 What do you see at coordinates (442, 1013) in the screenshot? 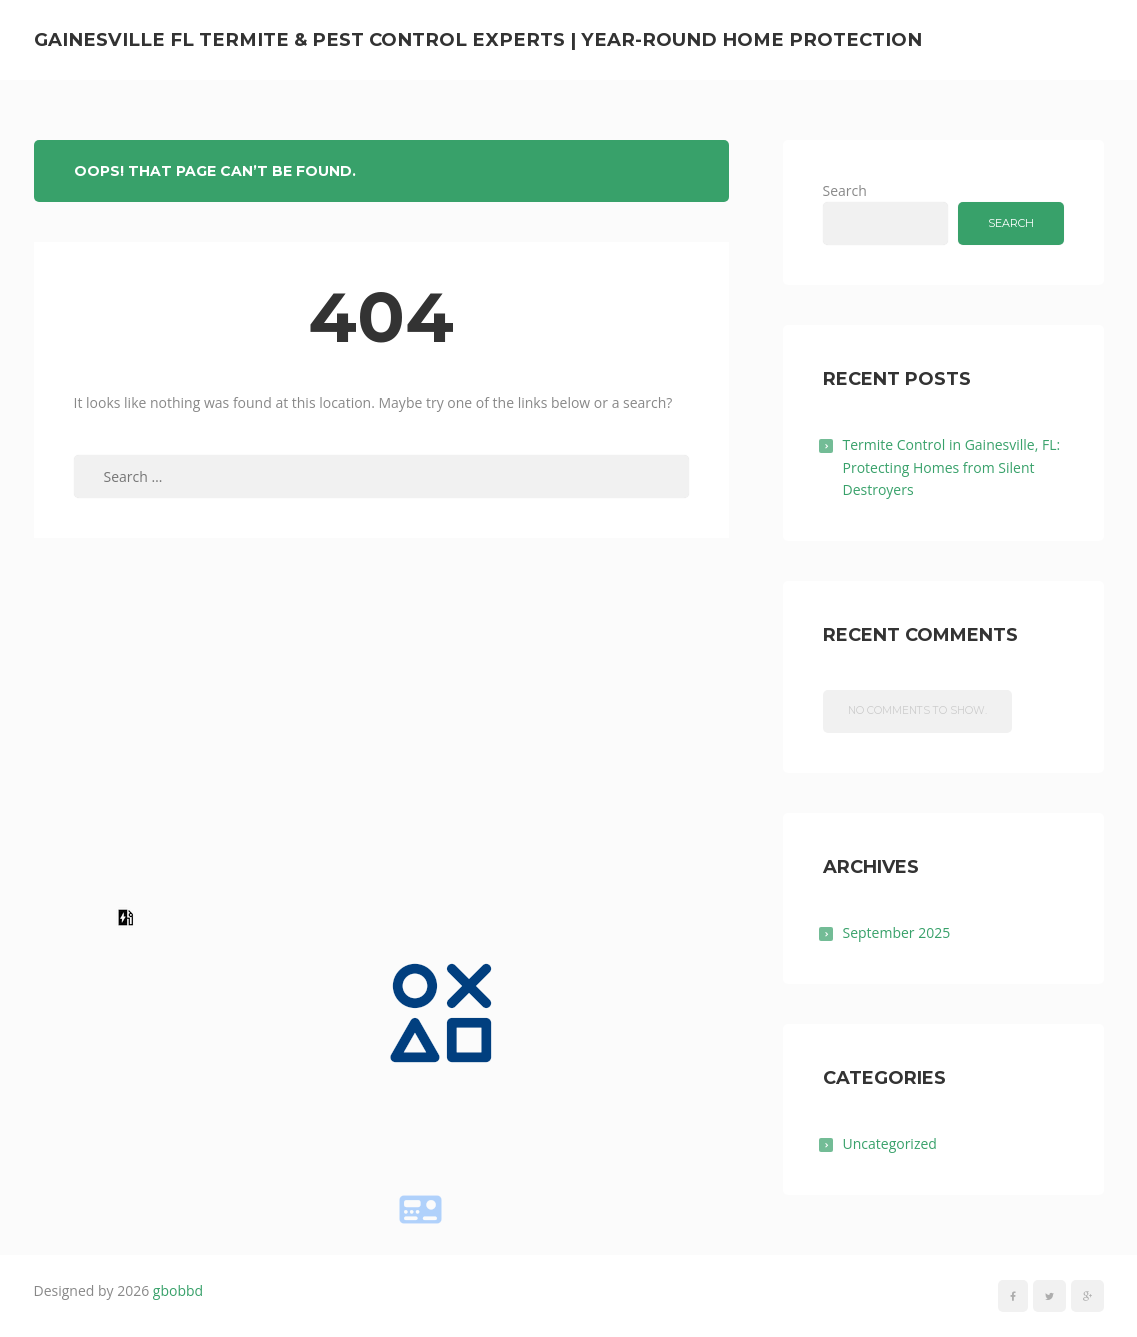
I see `browse icon library or icon picker` at bounding box center [442, 1013].